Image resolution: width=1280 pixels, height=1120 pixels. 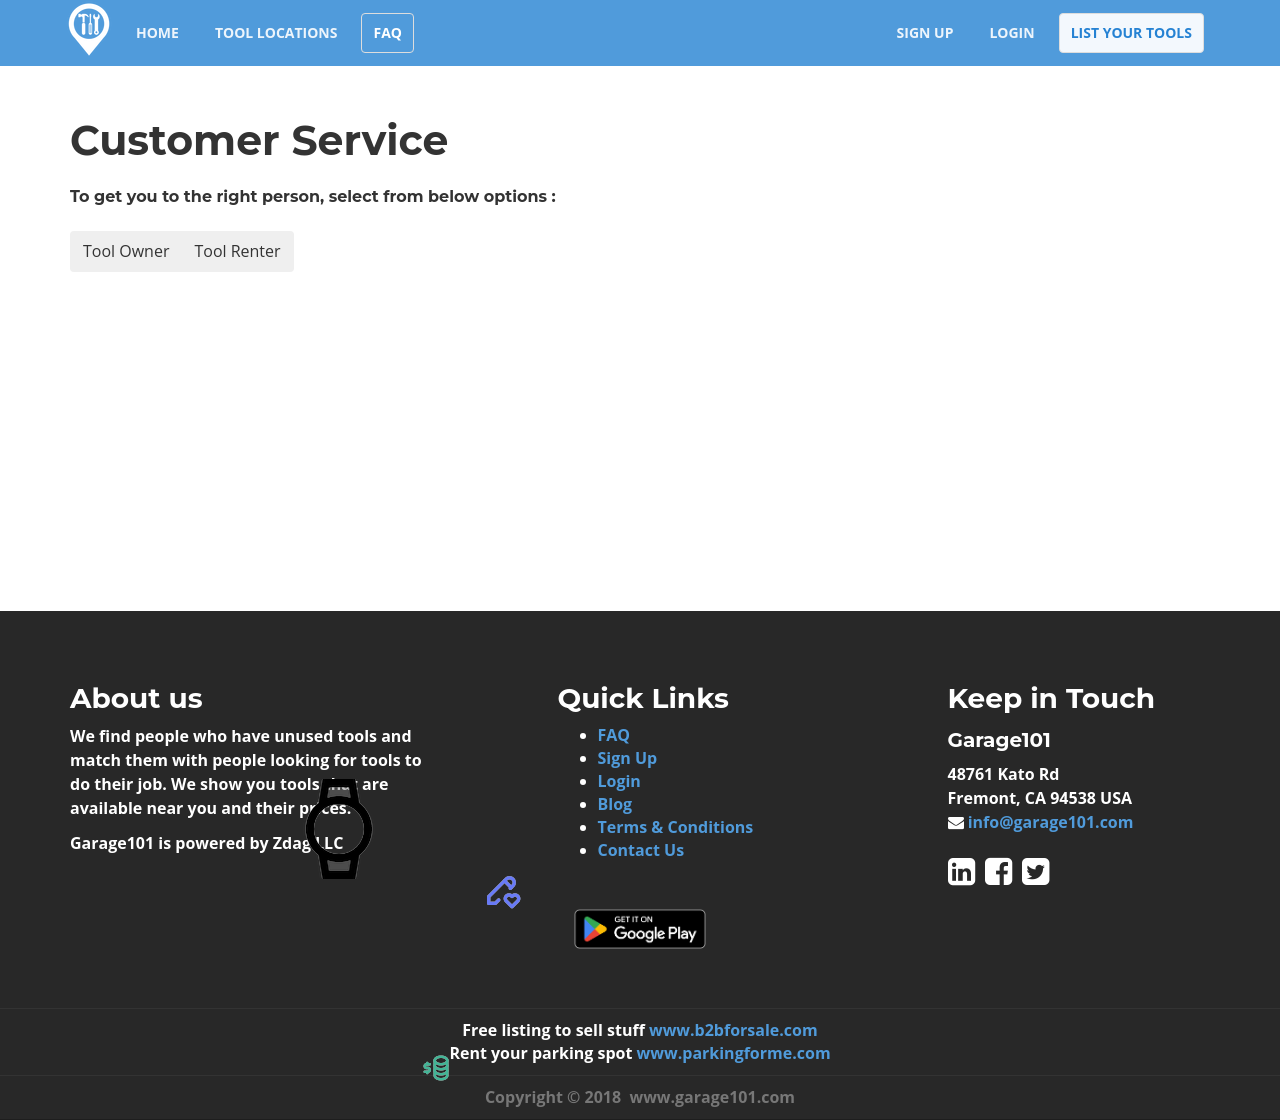 What do you see at coordinates (436, 1068) in the screenshot?
I see `view business plan or financial overview` at bounding box center [436, 1068].